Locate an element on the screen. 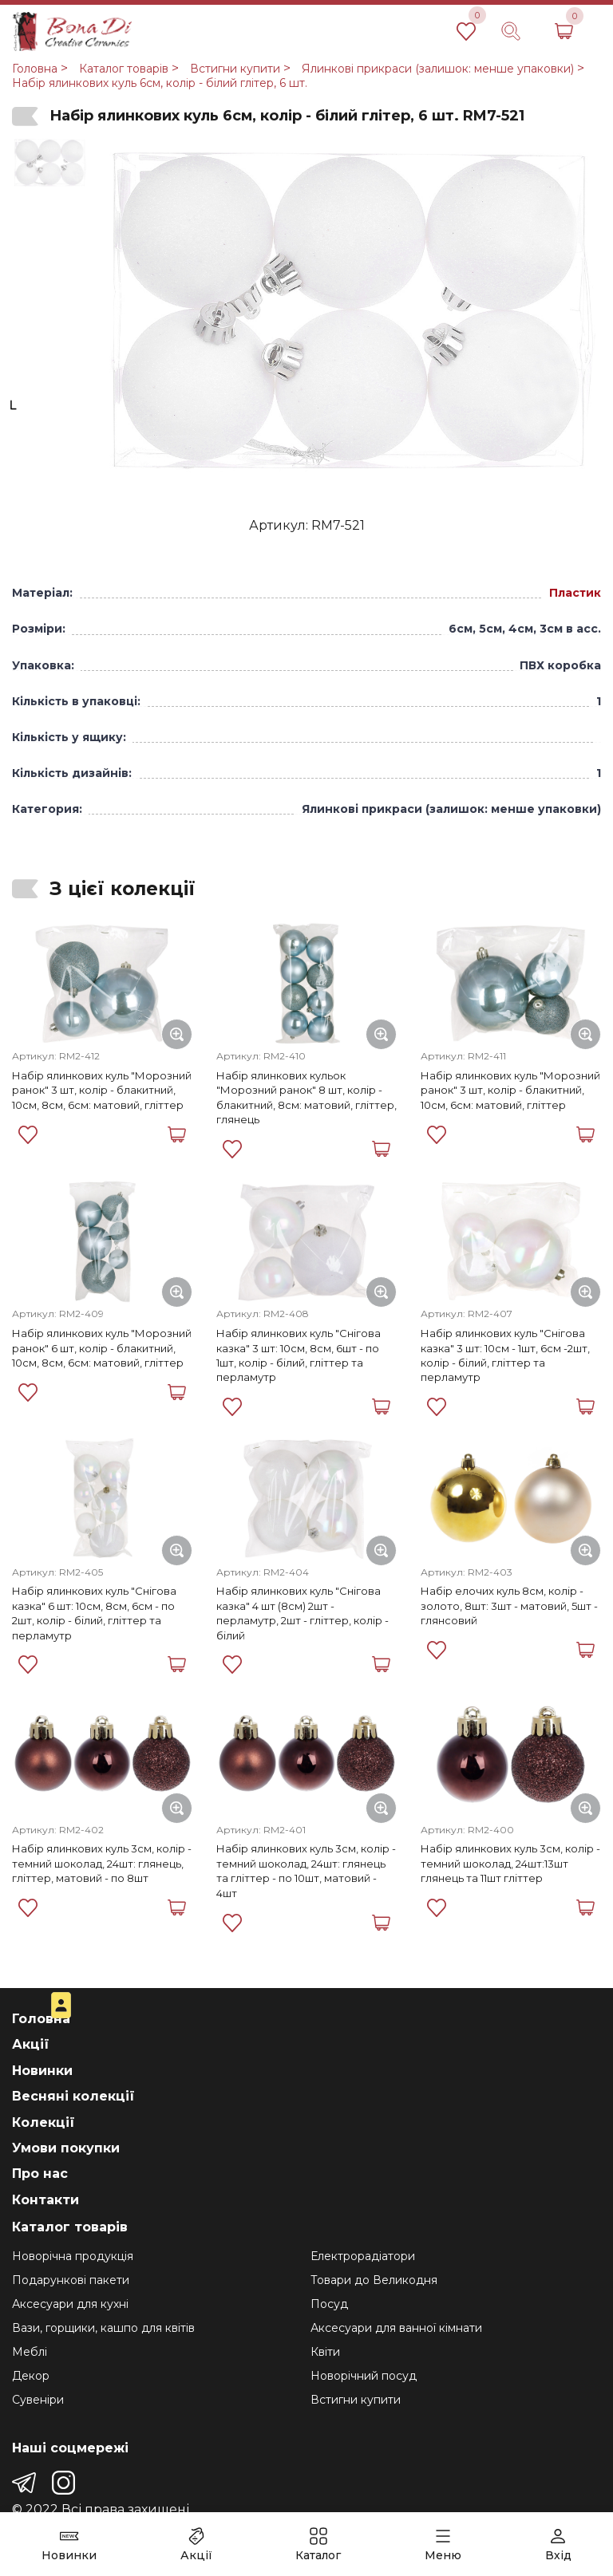  view user profile is located at coordinates (61, 2005).